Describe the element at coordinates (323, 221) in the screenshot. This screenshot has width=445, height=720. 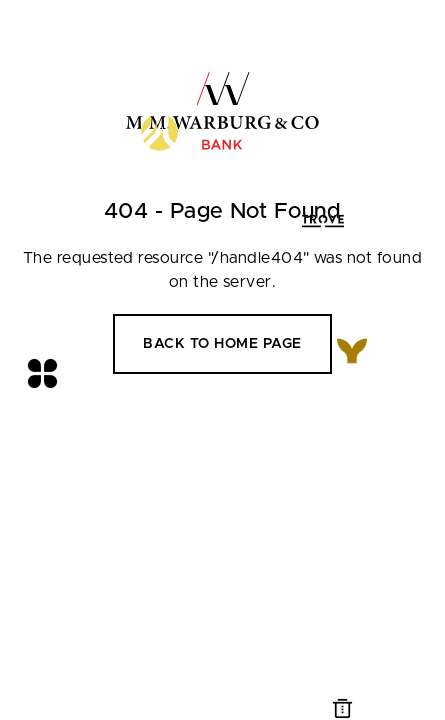
I see `trove app or service logo` at that location.